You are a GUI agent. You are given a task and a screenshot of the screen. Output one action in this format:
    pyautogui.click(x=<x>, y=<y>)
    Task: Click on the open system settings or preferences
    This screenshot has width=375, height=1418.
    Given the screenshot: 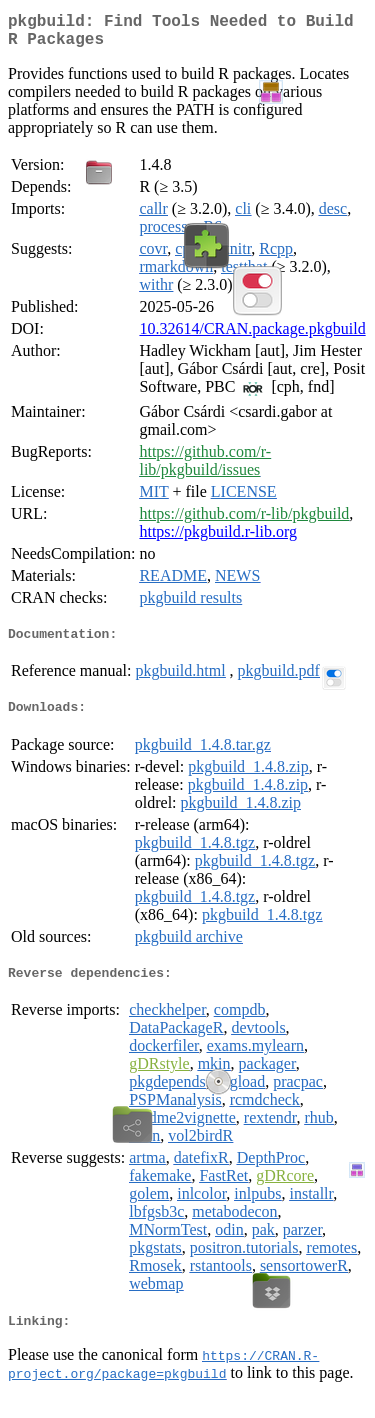 What is the action you would take?
    pyautogui.click(x=334, y=678)
    